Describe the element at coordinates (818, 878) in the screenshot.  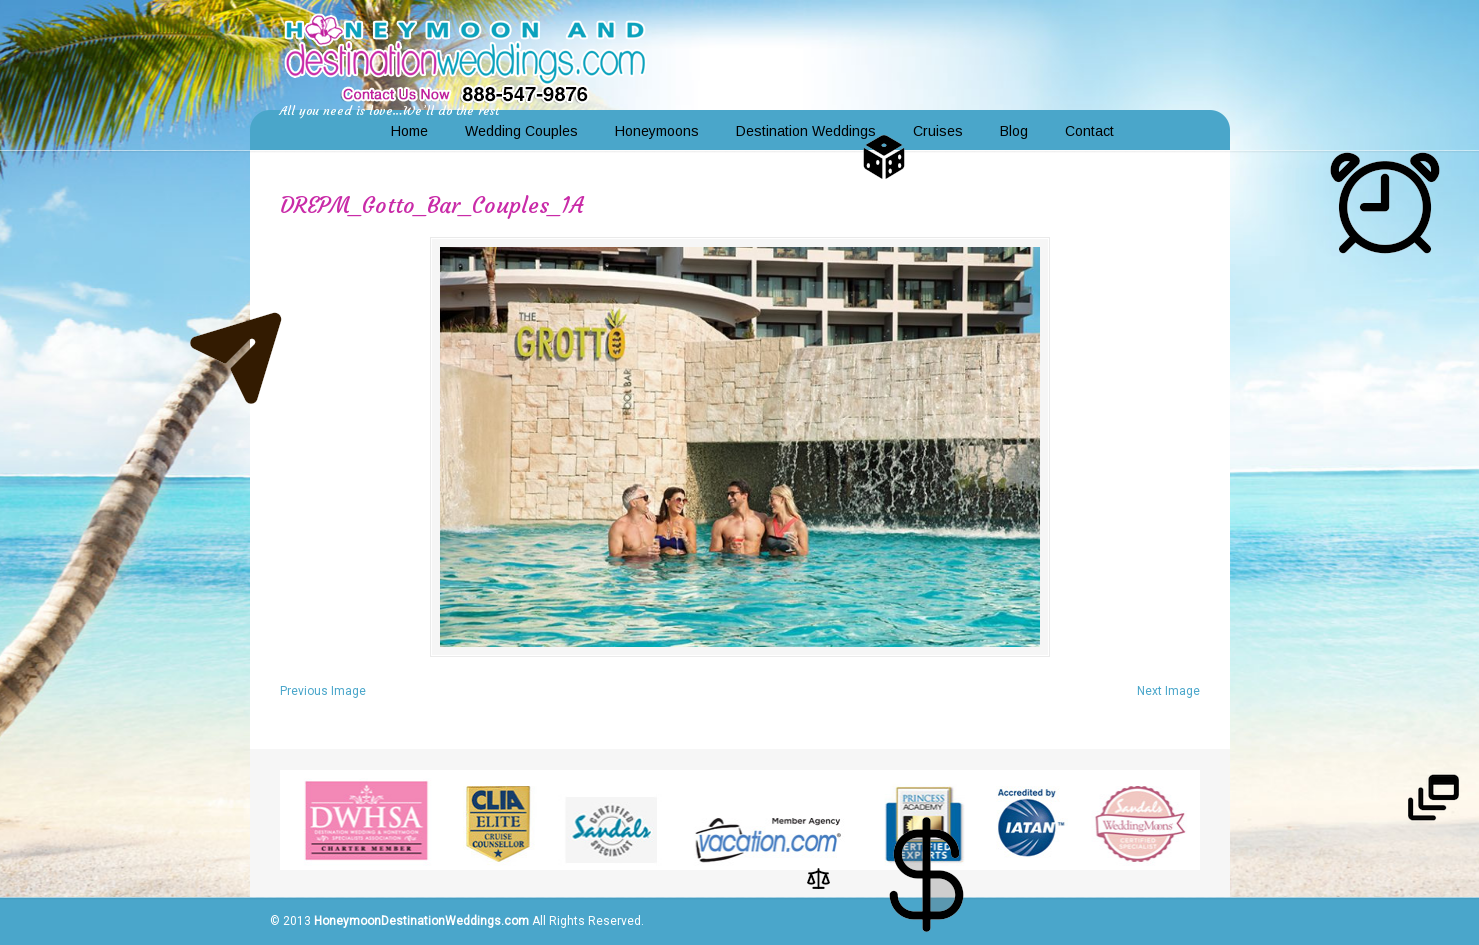
I see `access legal or terms of service settings` at that location.